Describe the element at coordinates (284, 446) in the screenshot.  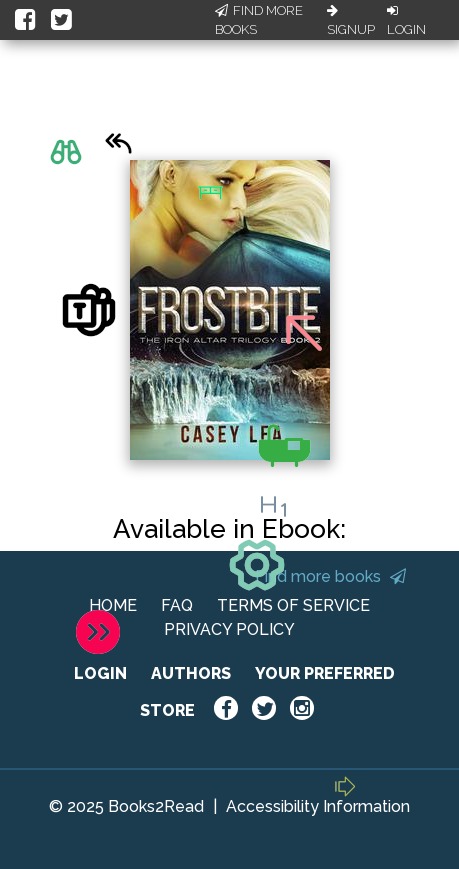
I see `indicates bathroom or bathing facilities` at that location.